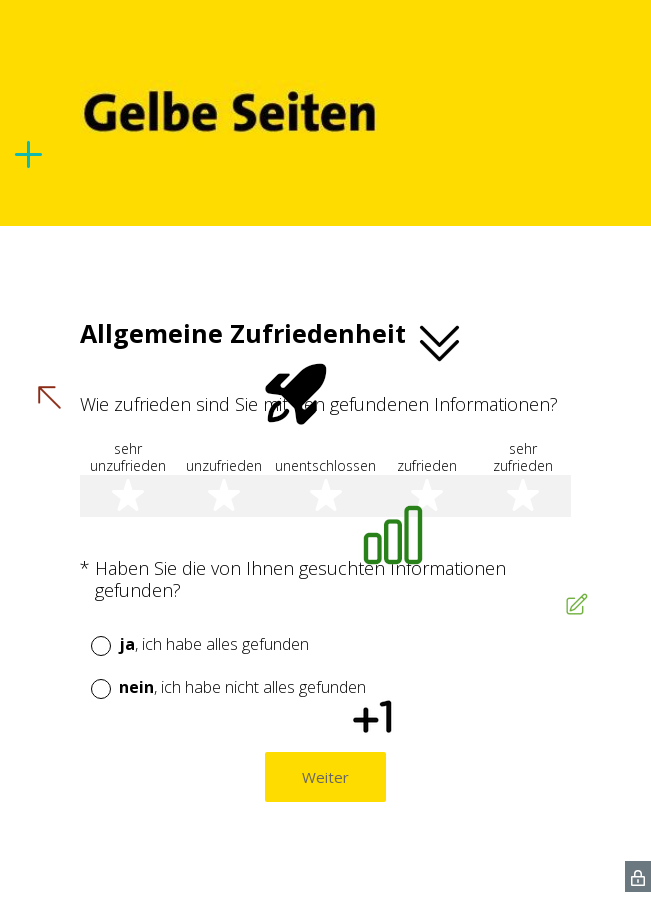 Image resolution: width=651 pixels, height=907 pixels. Describe the element at coordinates (373, 717) in the screenshot. I see `add one to a count or quantity` at that location.